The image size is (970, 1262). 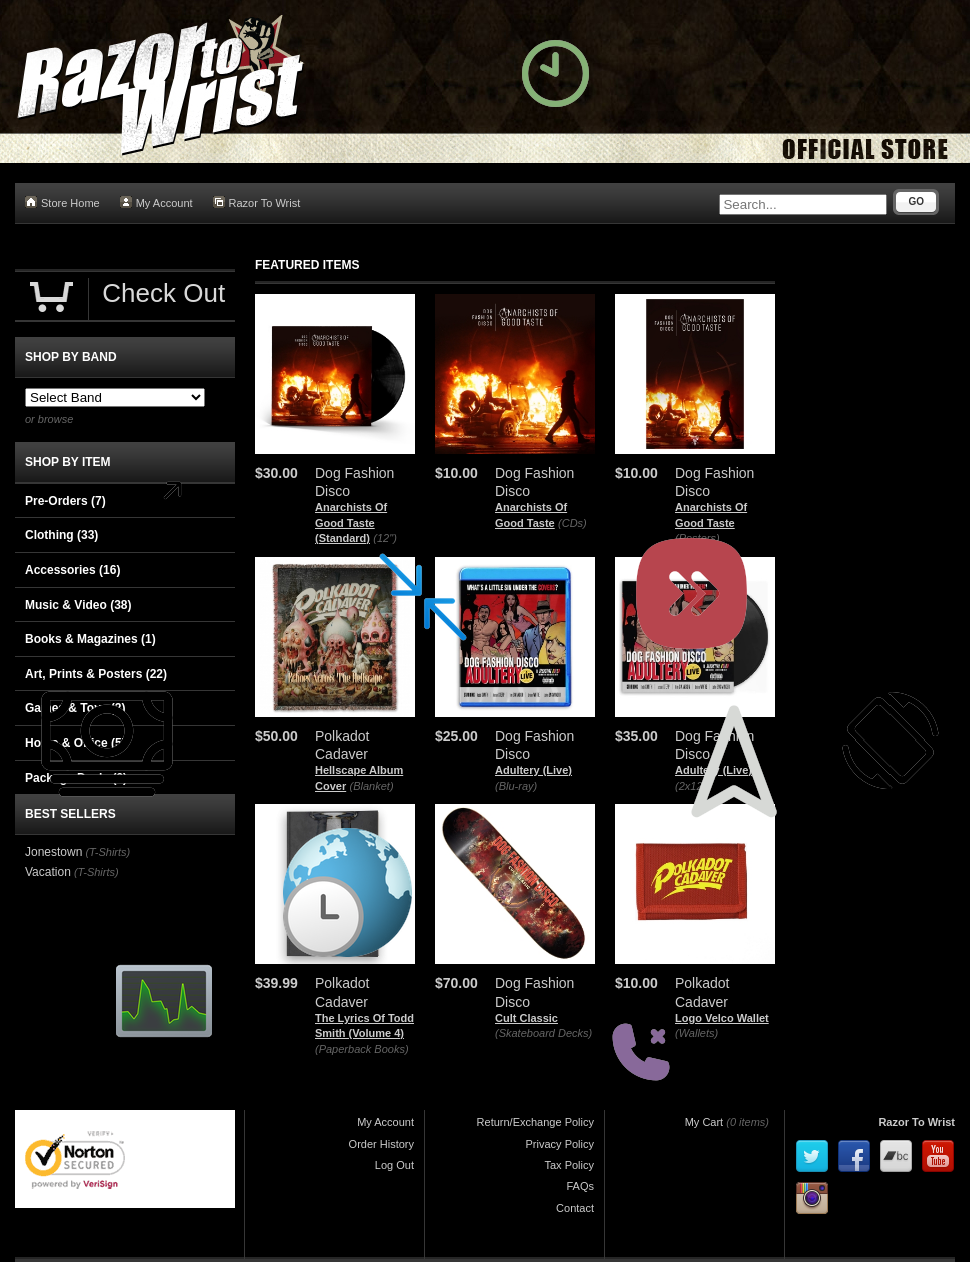 What do you see at coordinates (347, 892) in the screenshot?
I see `view world clock or time zones` at bounding box center [347, 892].